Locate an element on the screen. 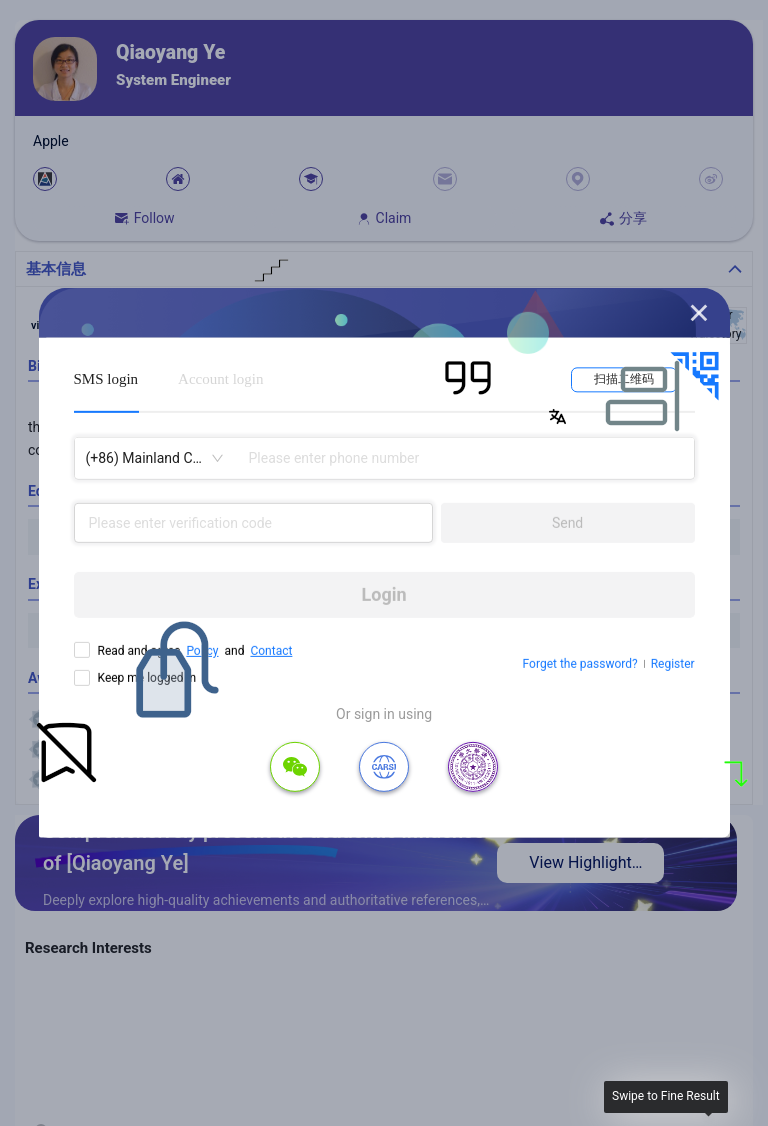 The height and width of the screenshot is (1126, 768). remove from bookmarks is located at coordinates (66, 752).